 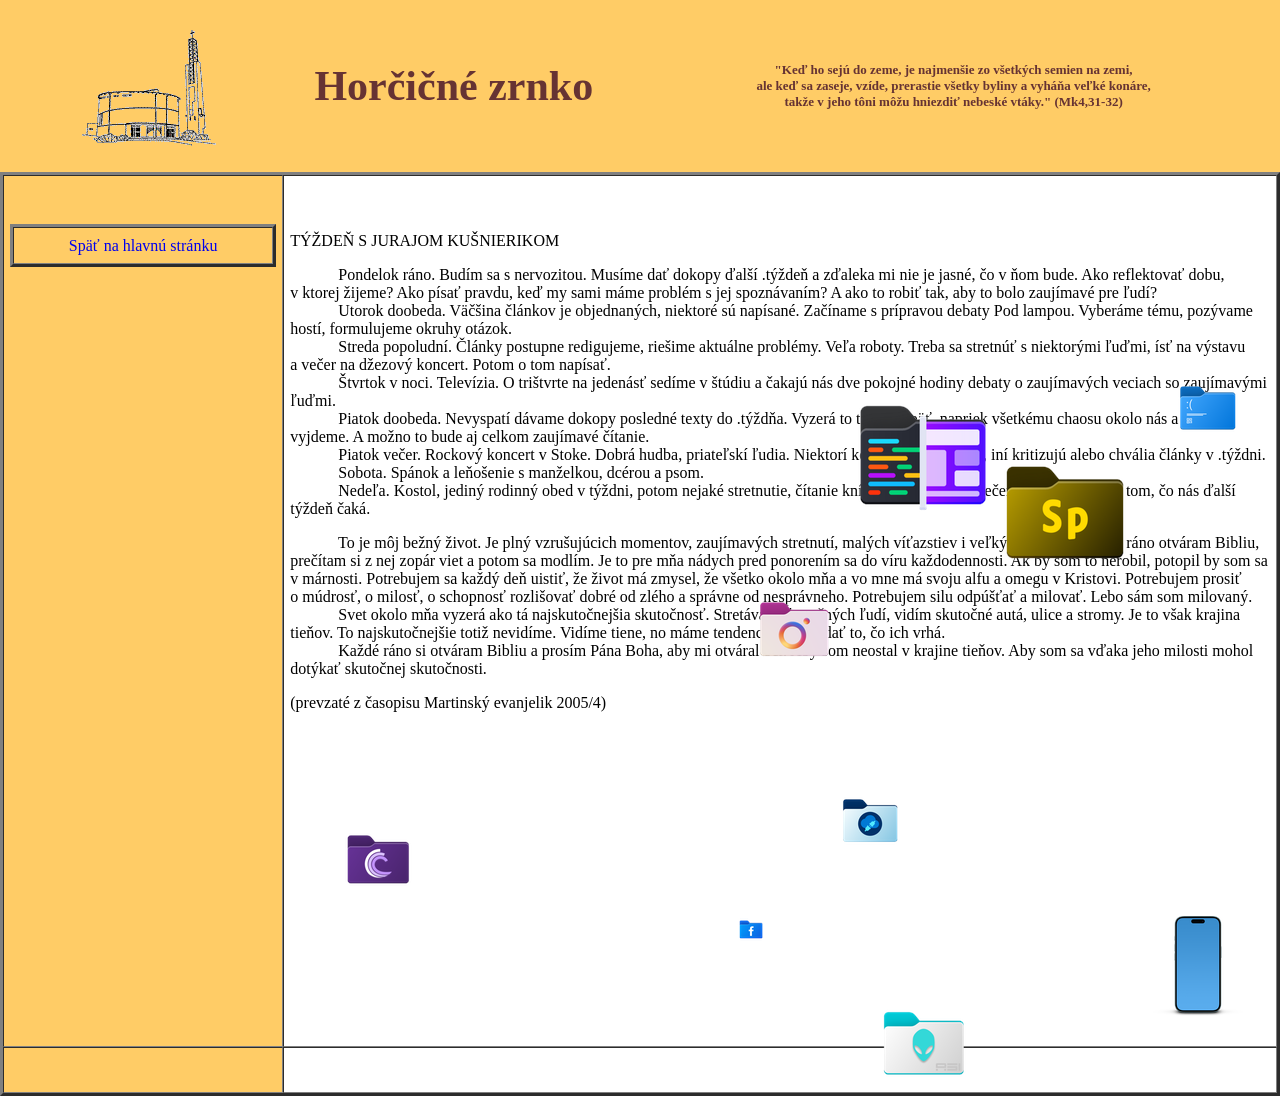 What do you see at coordinates (870, 822) in the screenshot?
I see `open microsoft iot plug and play folder` at bounding box center [870, 822].